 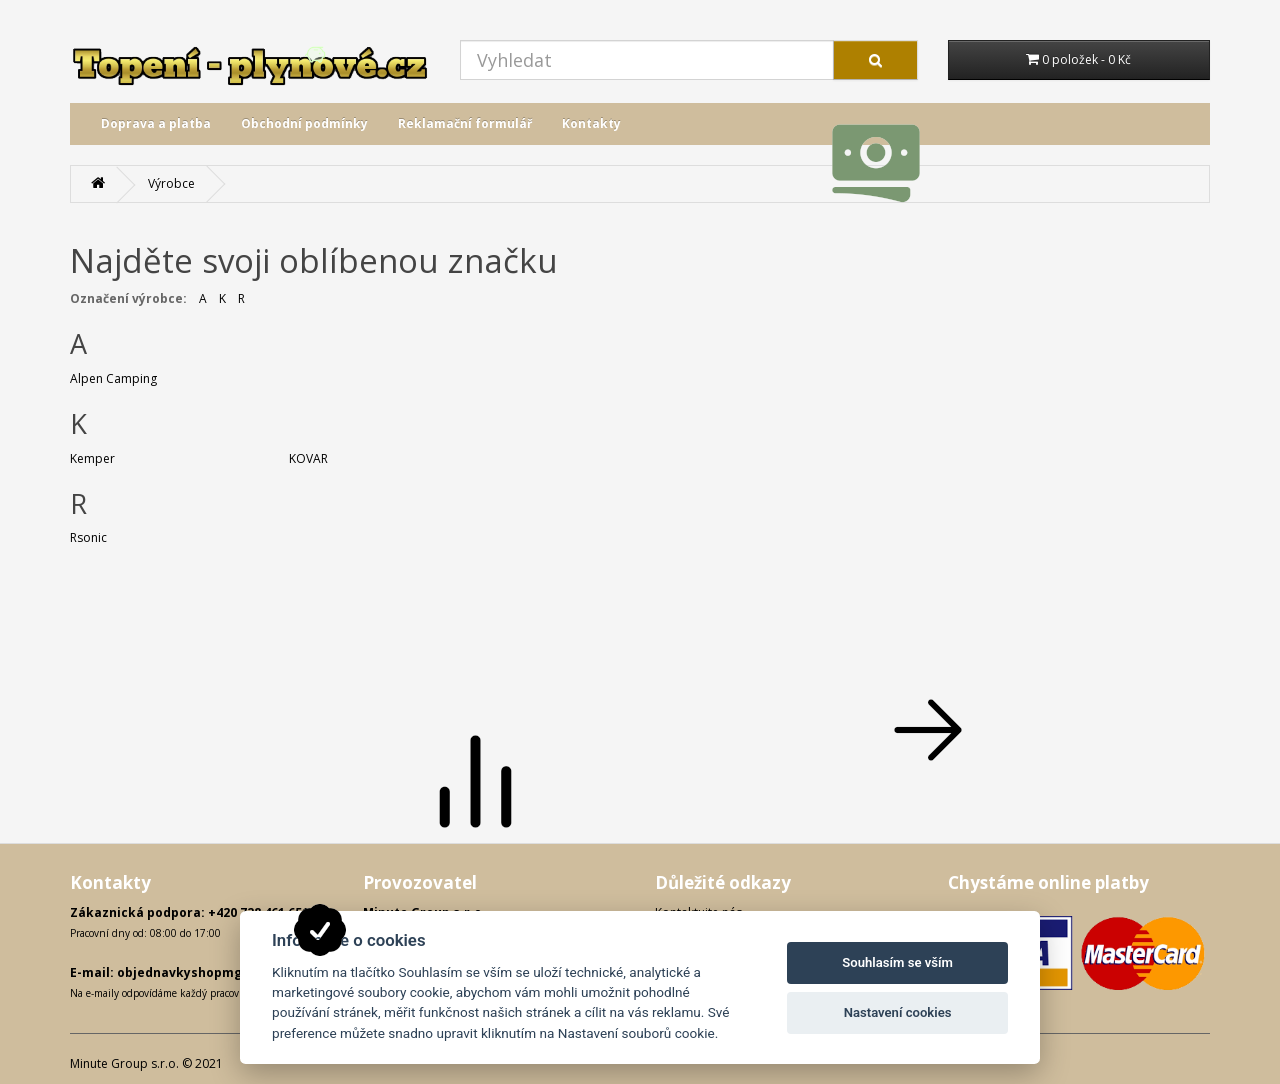 What do you see at coordinates (475, 781) in the screenshot?
I see `view analytics or statistics` at bounding box center [475, 781].